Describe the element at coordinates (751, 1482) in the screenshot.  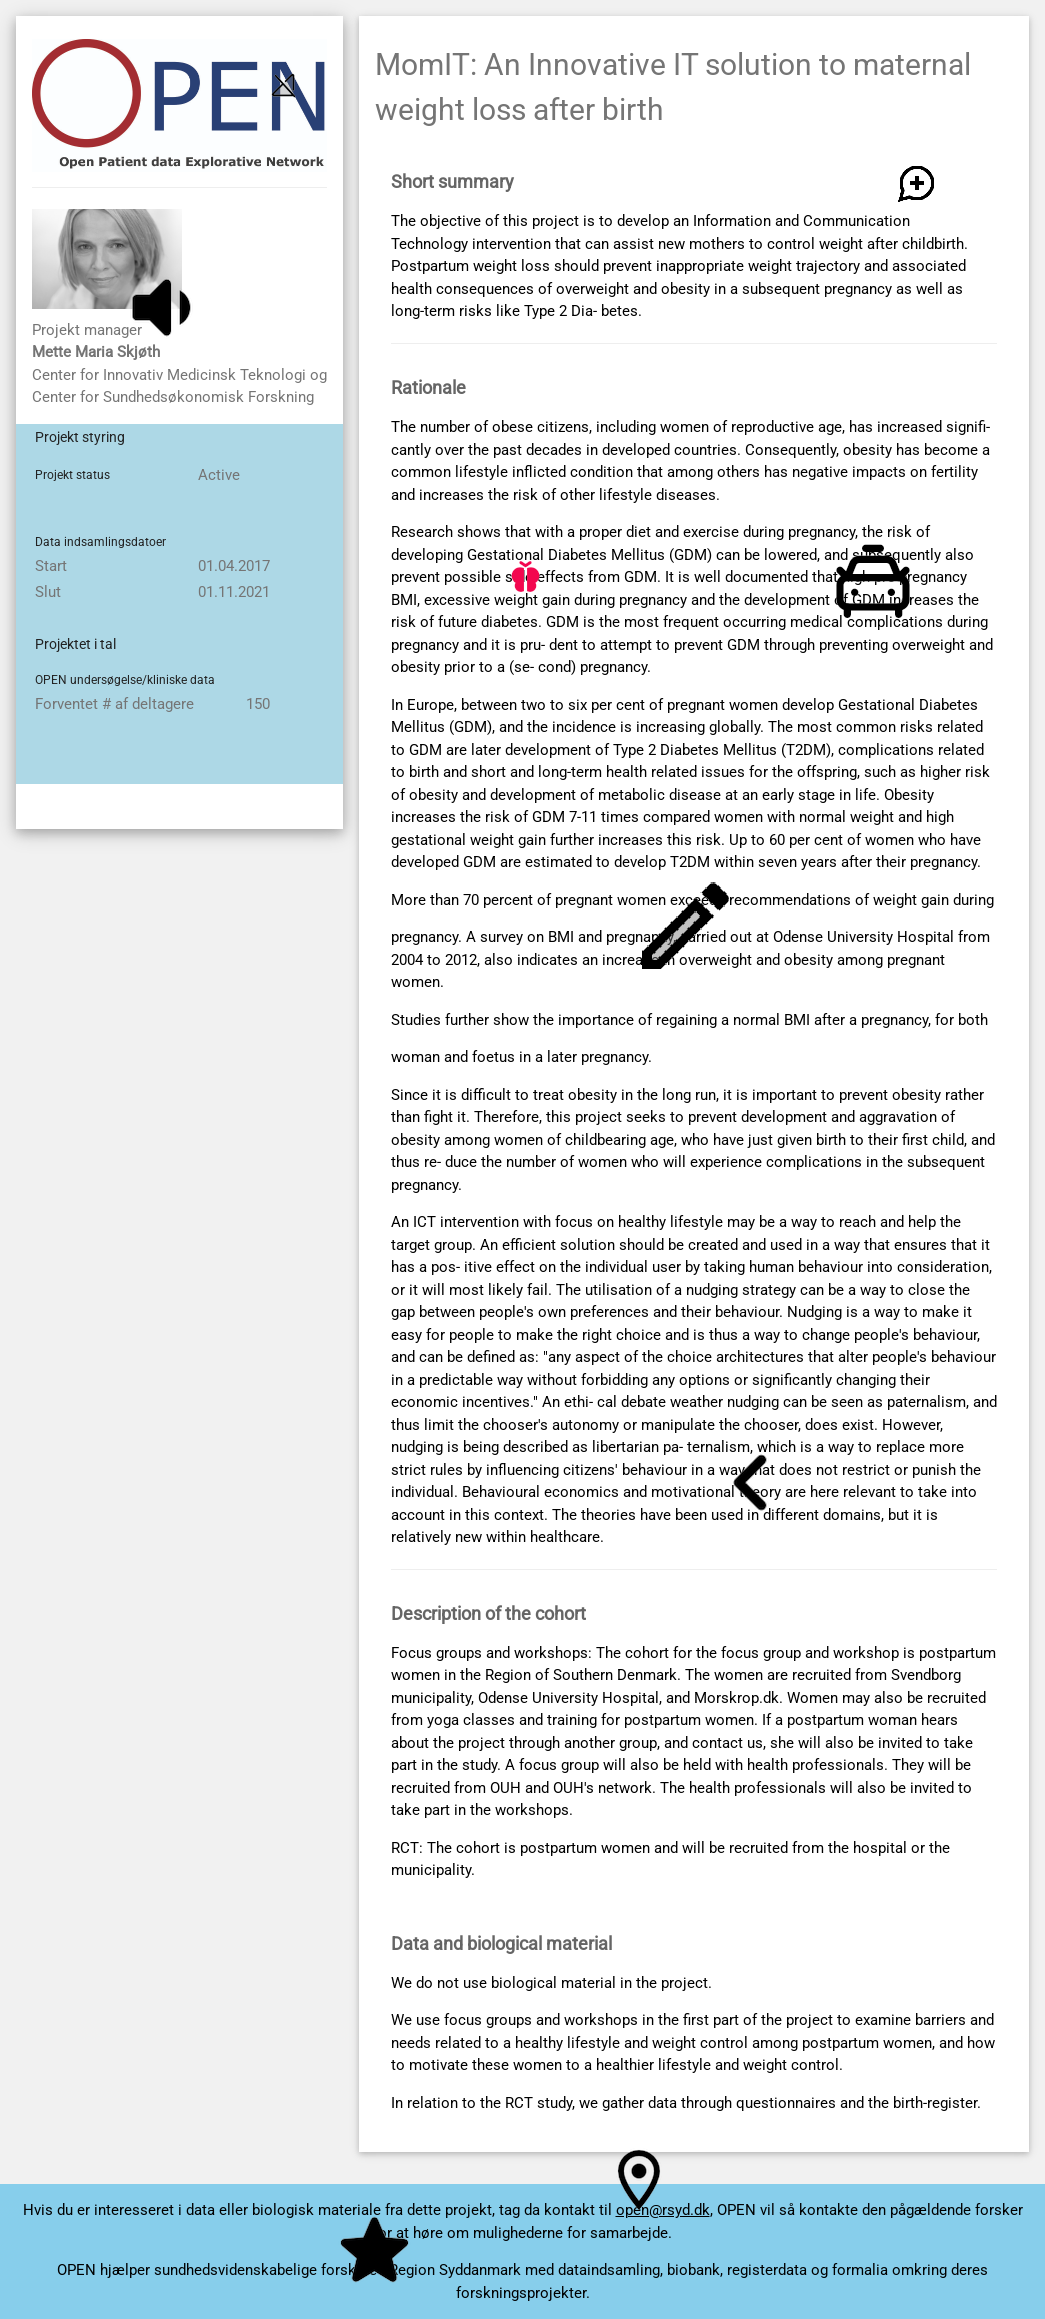
I see `navigate back to the previous screen` at that location.